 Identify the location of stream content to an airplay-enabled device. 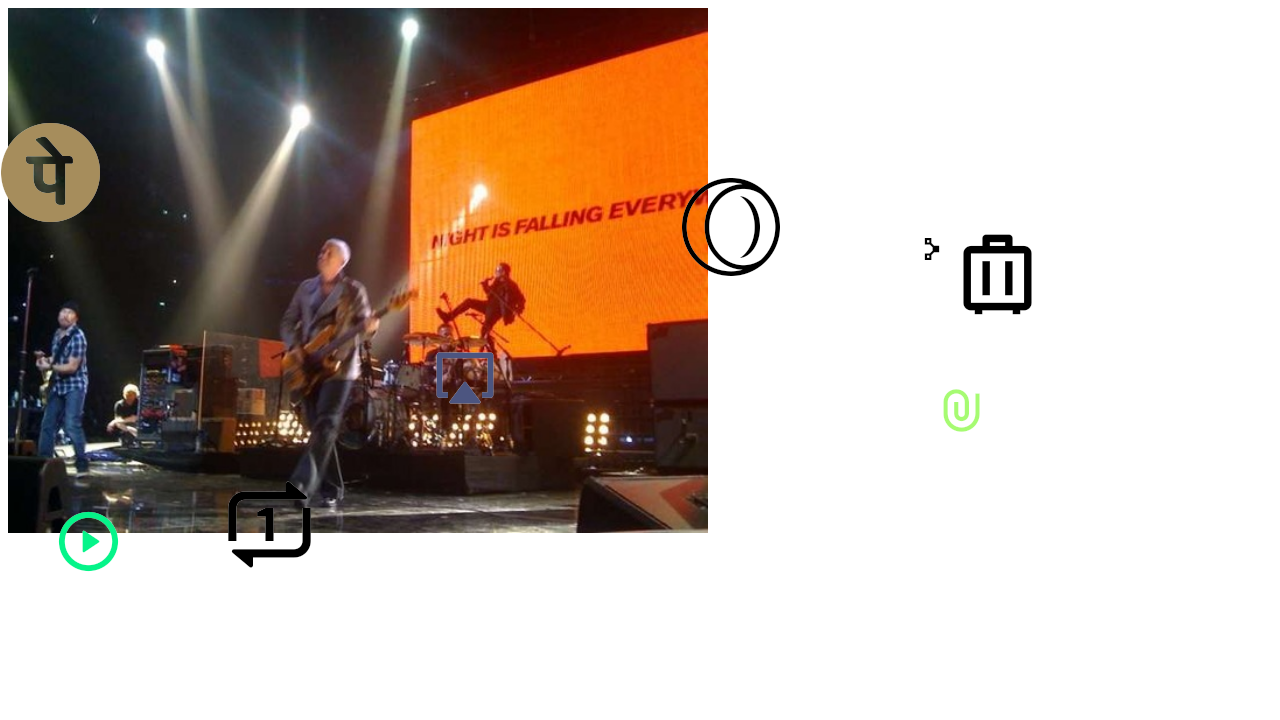
(465, 378).